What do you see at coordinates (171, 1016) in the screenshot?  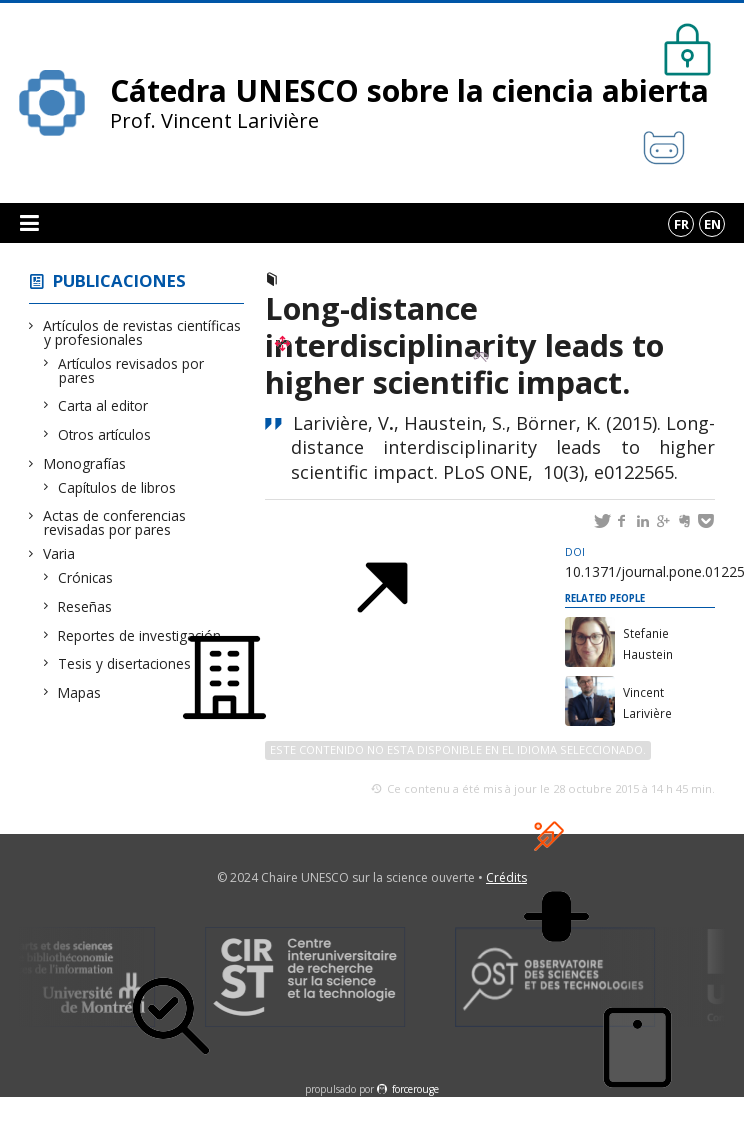 I see `confirm search results` at bounding box center [171, 1016].